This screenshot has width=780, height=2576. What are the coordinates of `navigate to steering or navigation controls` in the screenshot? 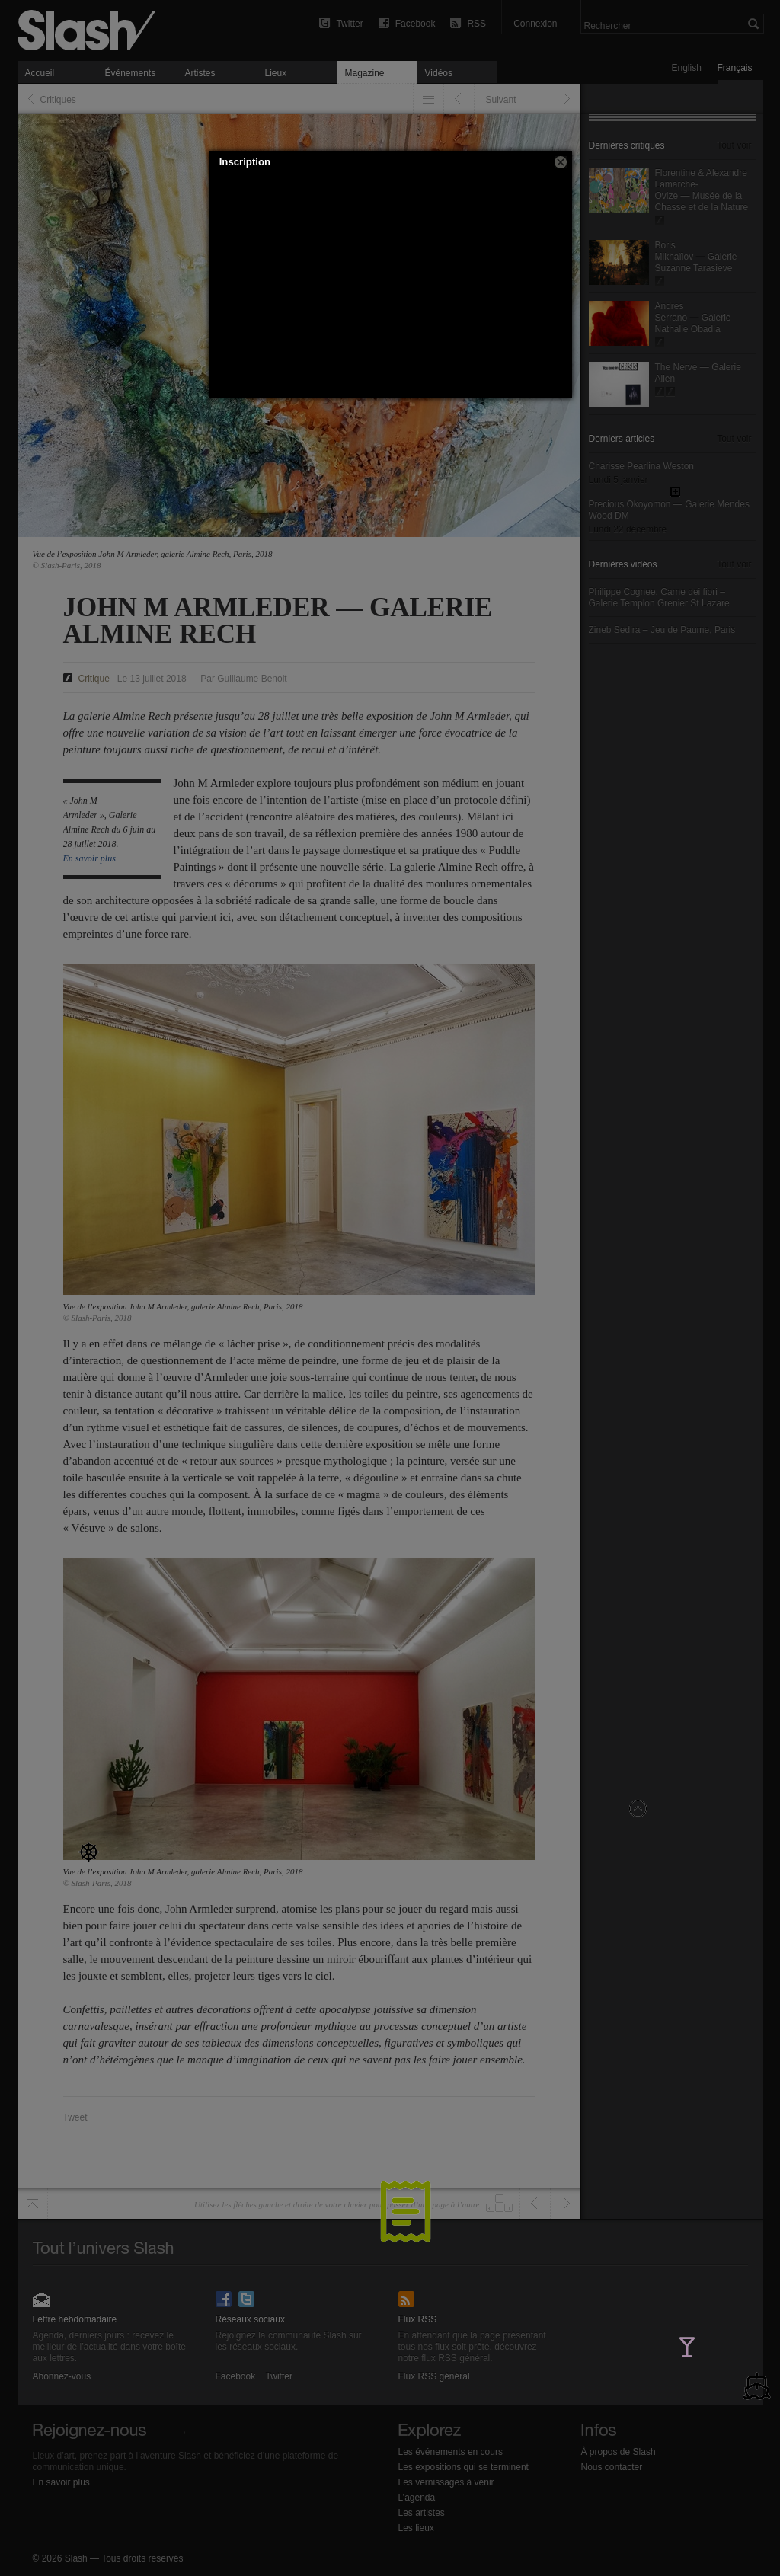 It's located at (88, 1852).